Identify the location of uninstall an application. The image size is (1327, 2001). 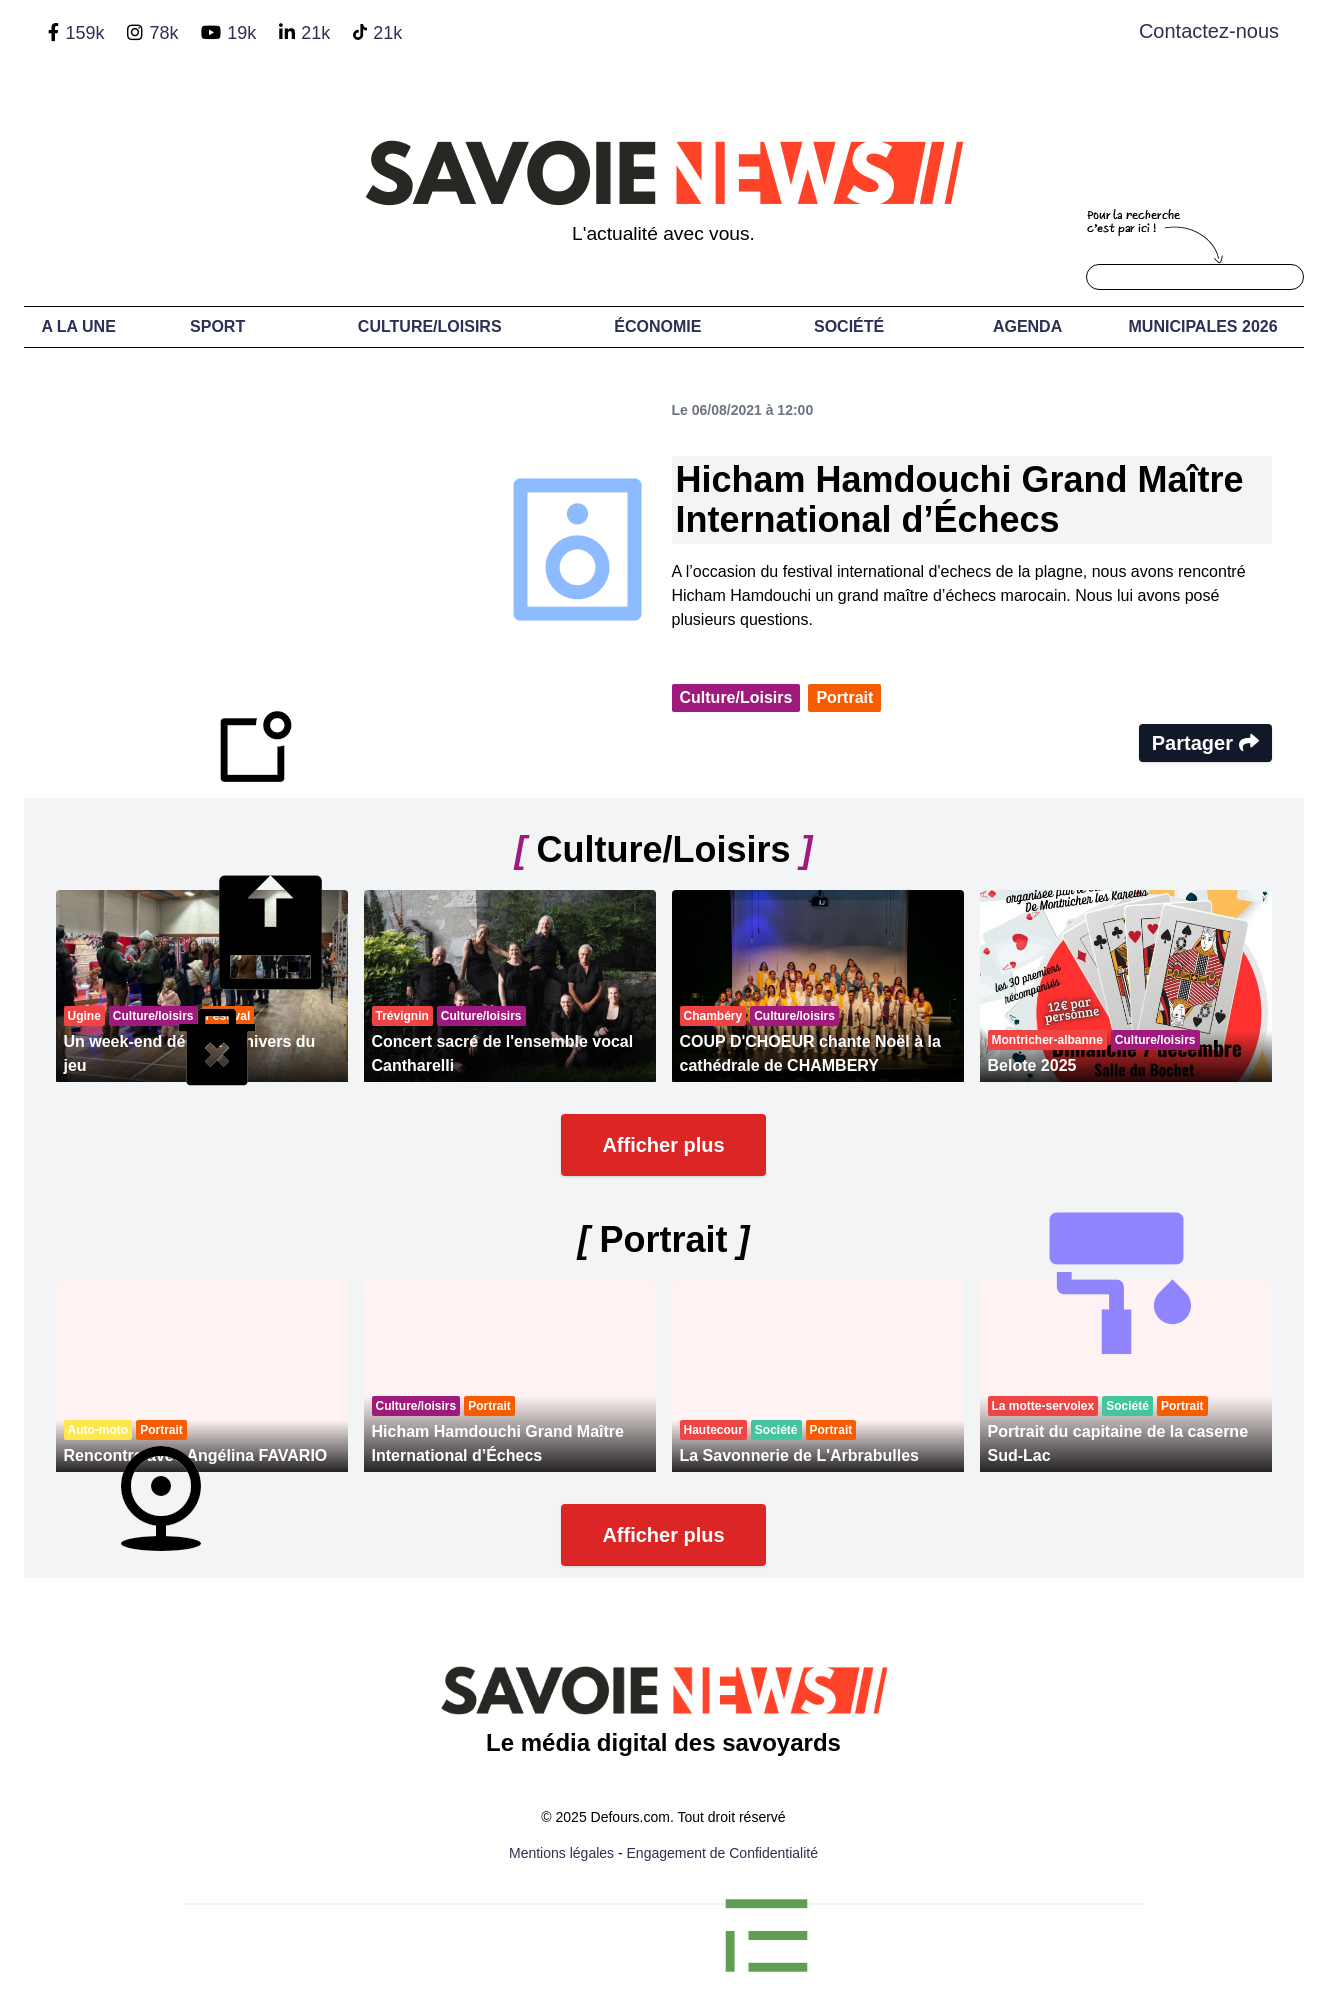
(270, 932).